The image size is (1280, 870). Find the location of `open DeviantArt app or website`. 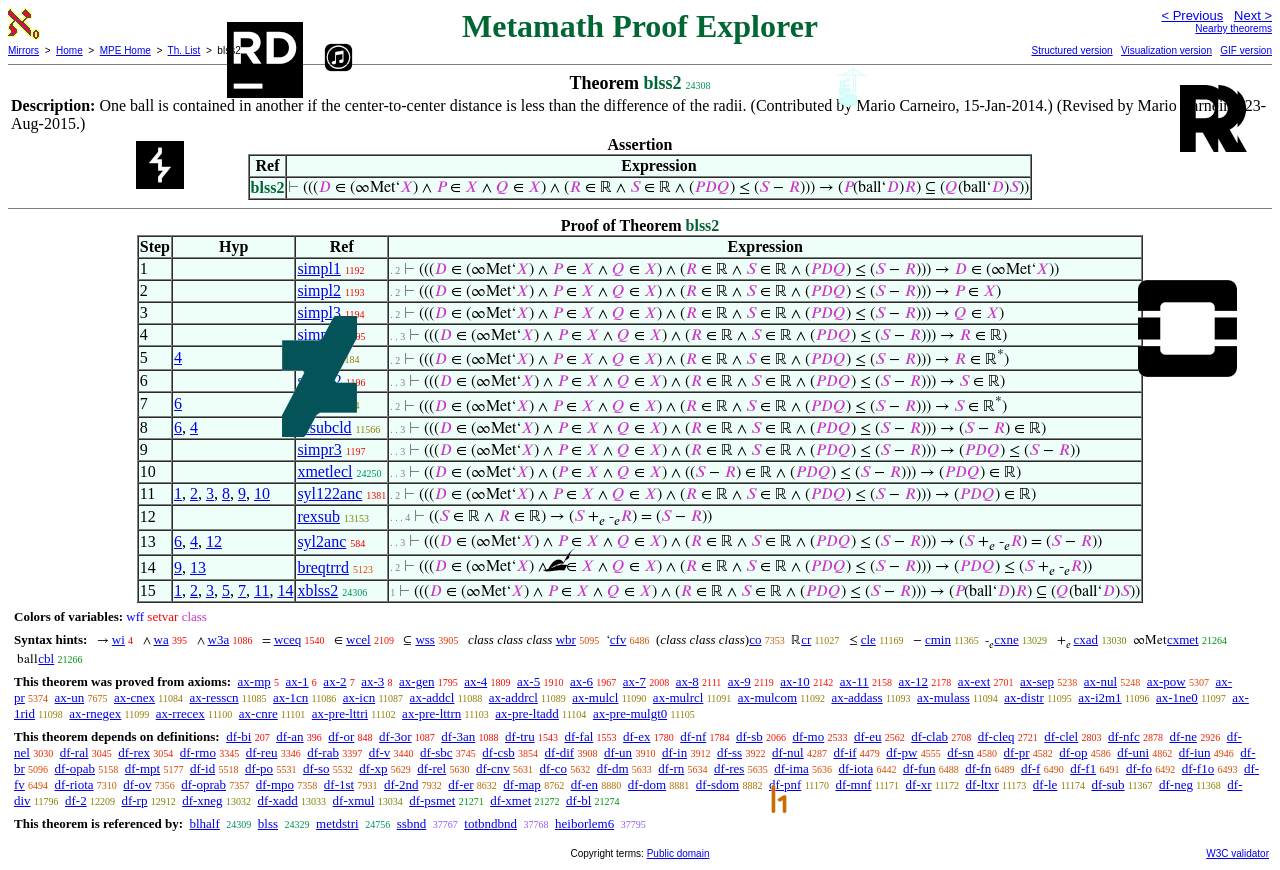

open DeviantArt app or website is located at coordinates (319, 376).